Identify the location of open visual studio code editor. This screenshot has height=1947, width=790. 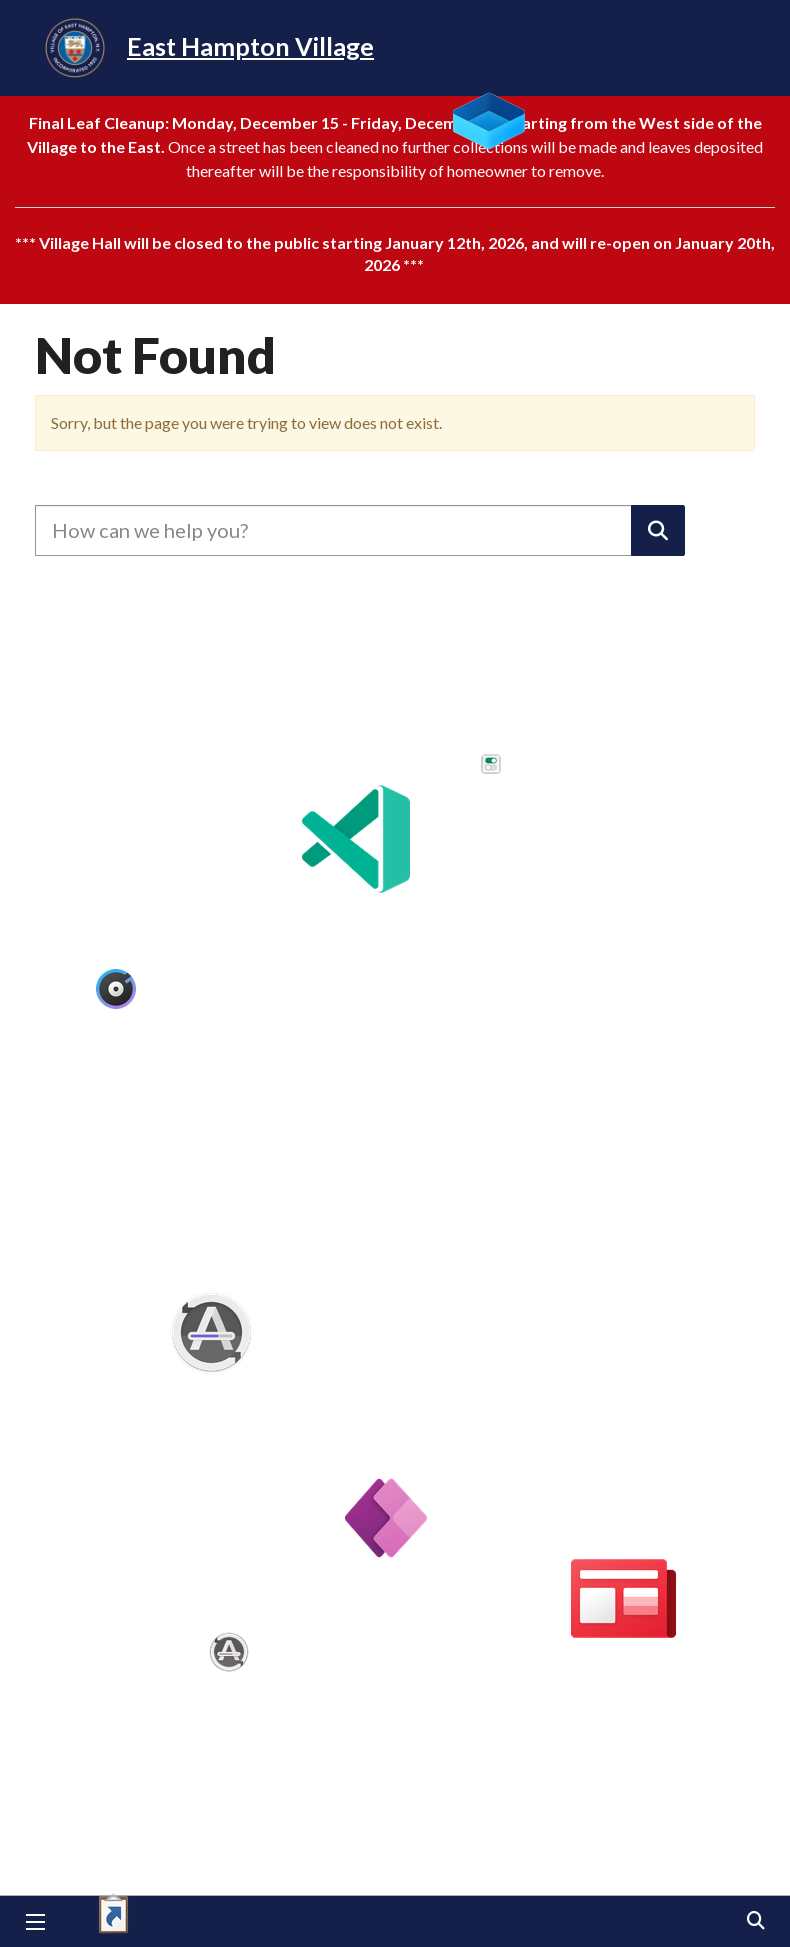
(356, 839).